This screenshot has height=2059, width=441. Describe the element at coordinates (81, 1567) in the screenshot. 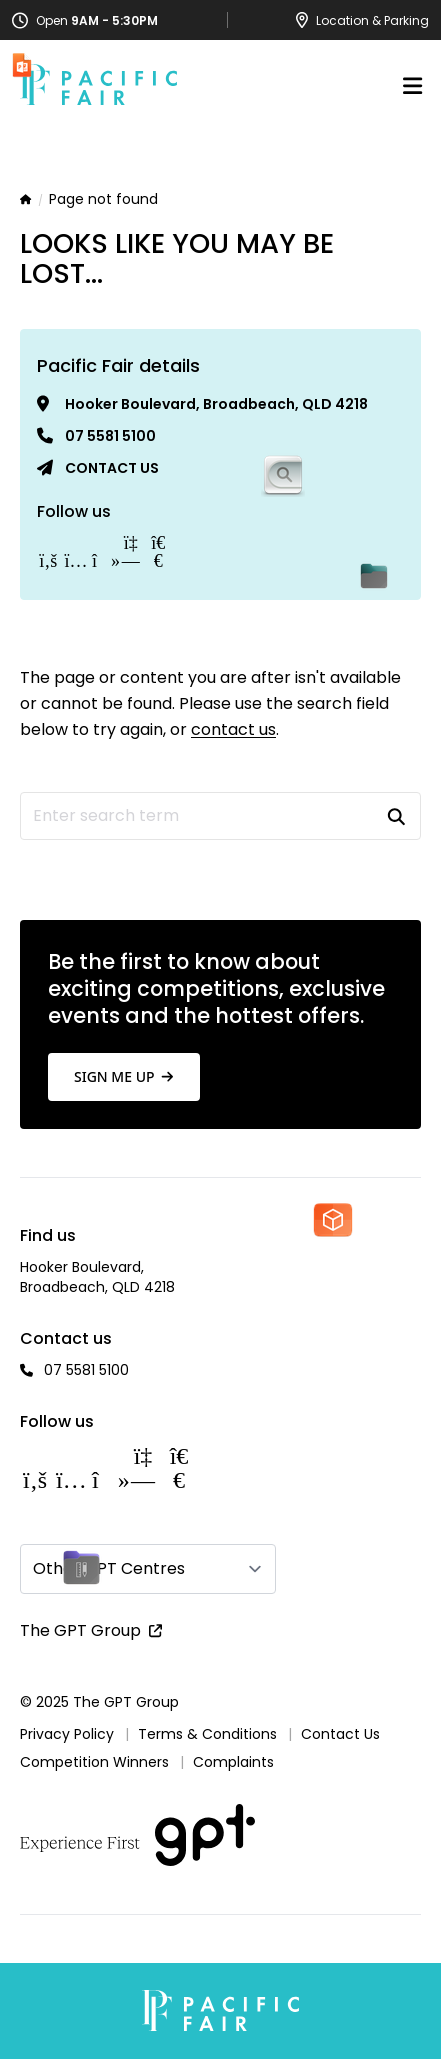

I see `open templates folder` at that location.